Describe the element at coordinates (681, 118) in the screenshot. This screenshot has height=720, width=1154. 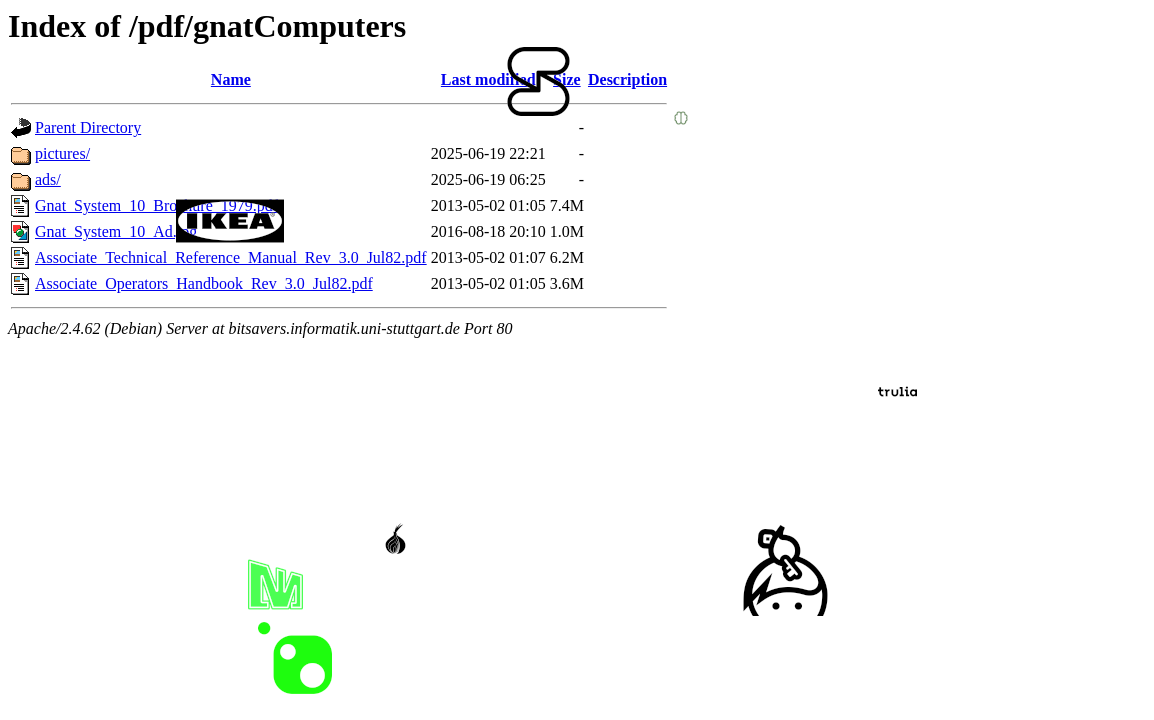
I see `access AI or machine learning features` at that location.